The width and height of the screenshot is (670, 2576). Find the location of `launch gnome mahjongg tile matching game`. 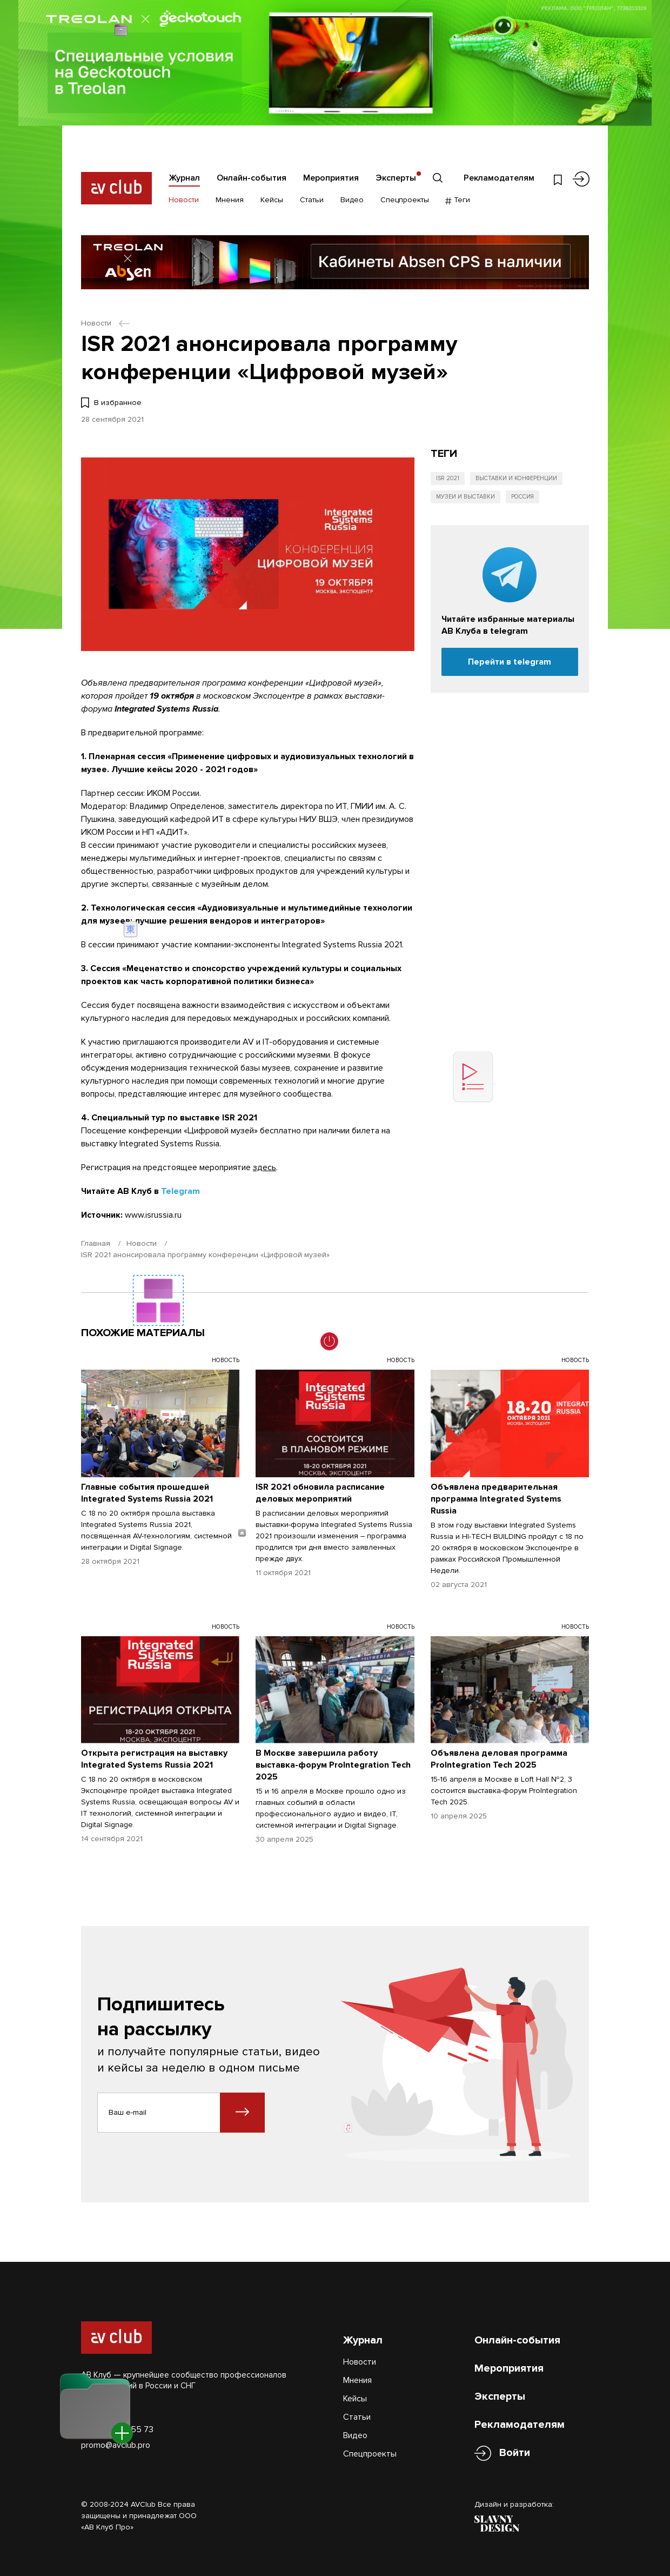

launch gnome mahjongg tile matching game is located at coordinates (130, 929).